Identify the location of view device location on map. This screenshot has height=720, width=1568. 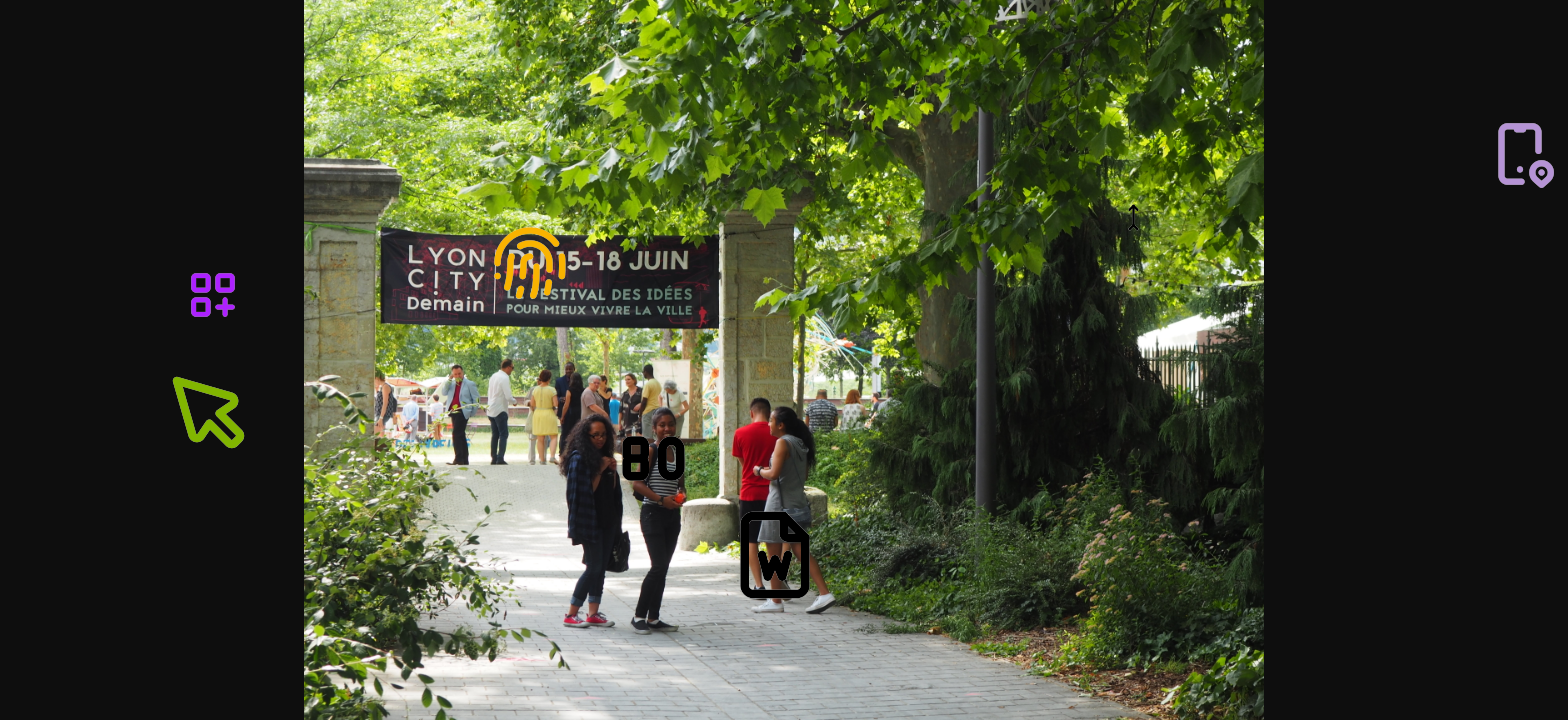
(1520, 154).